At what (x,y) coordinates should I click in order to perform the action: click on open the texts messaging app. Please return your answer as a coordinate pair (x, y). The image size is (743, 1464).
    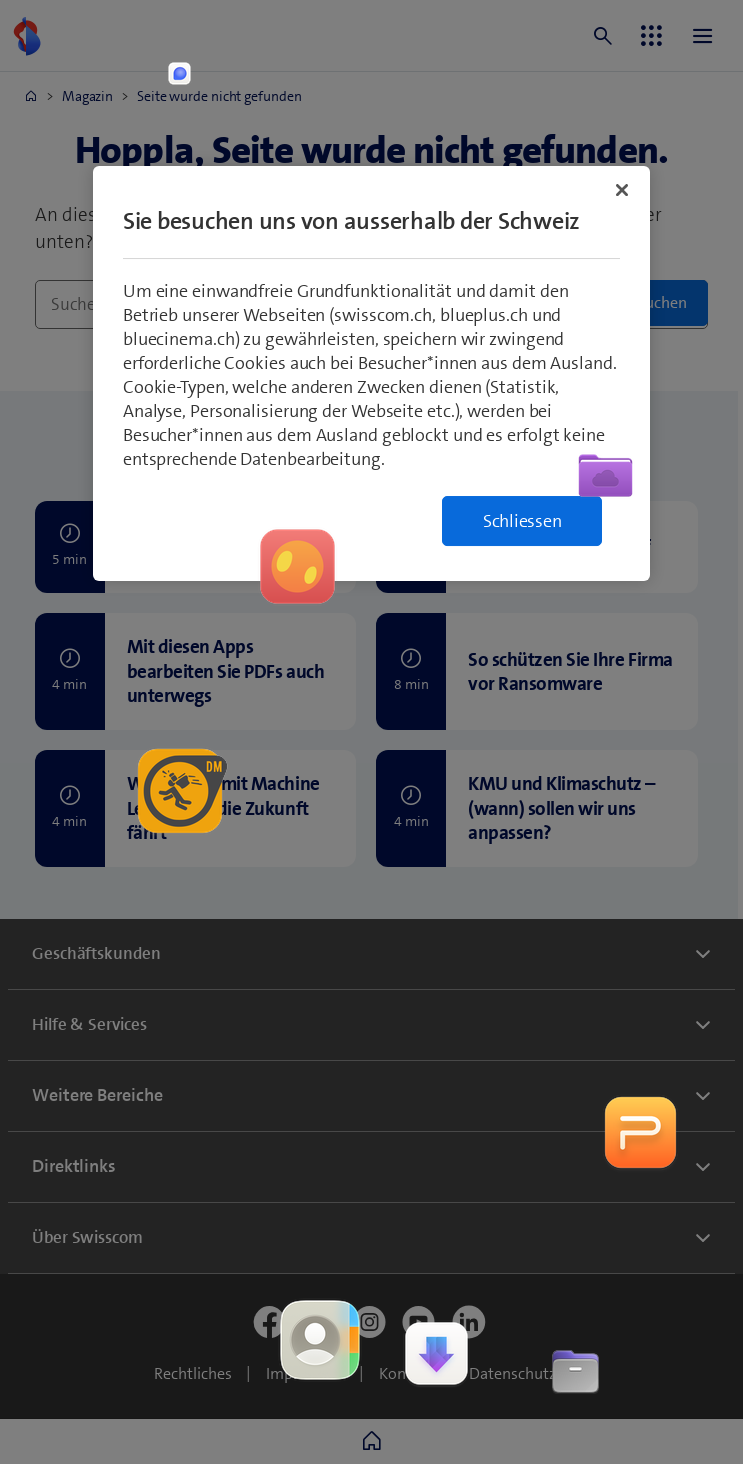
    Looking at the image, I should click on (179, 73).